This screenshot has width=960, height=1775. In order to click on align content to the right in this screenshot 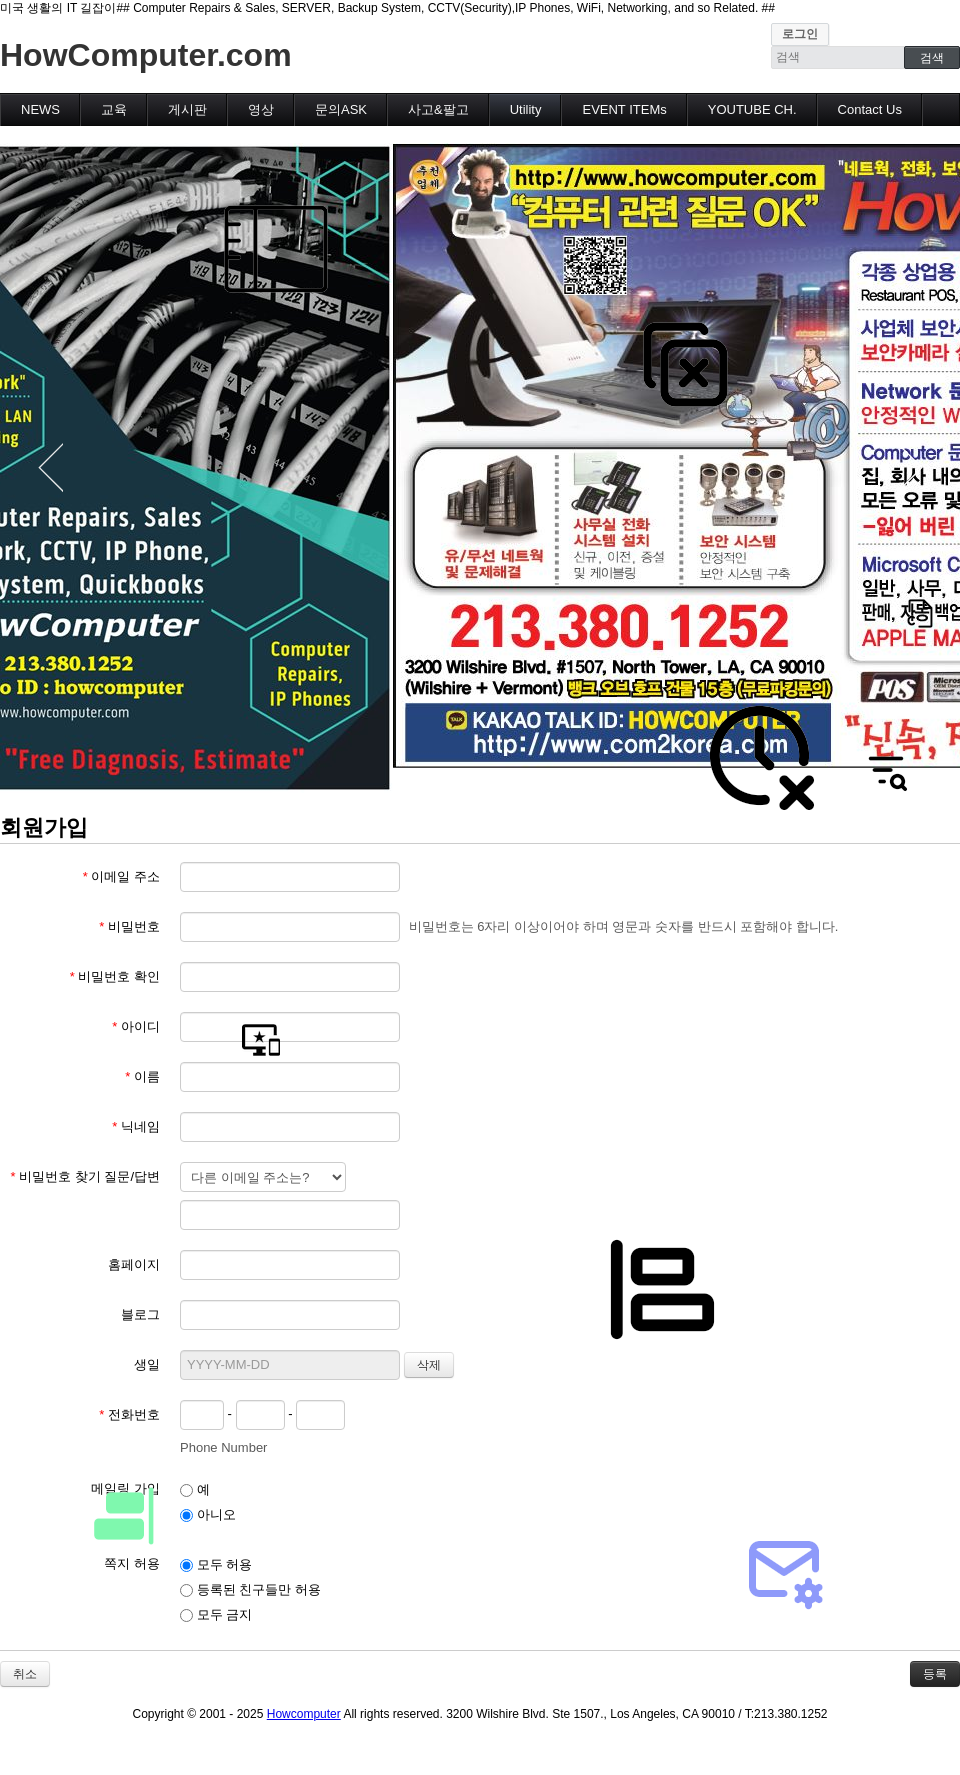, I will do `click(125, 1516)`.